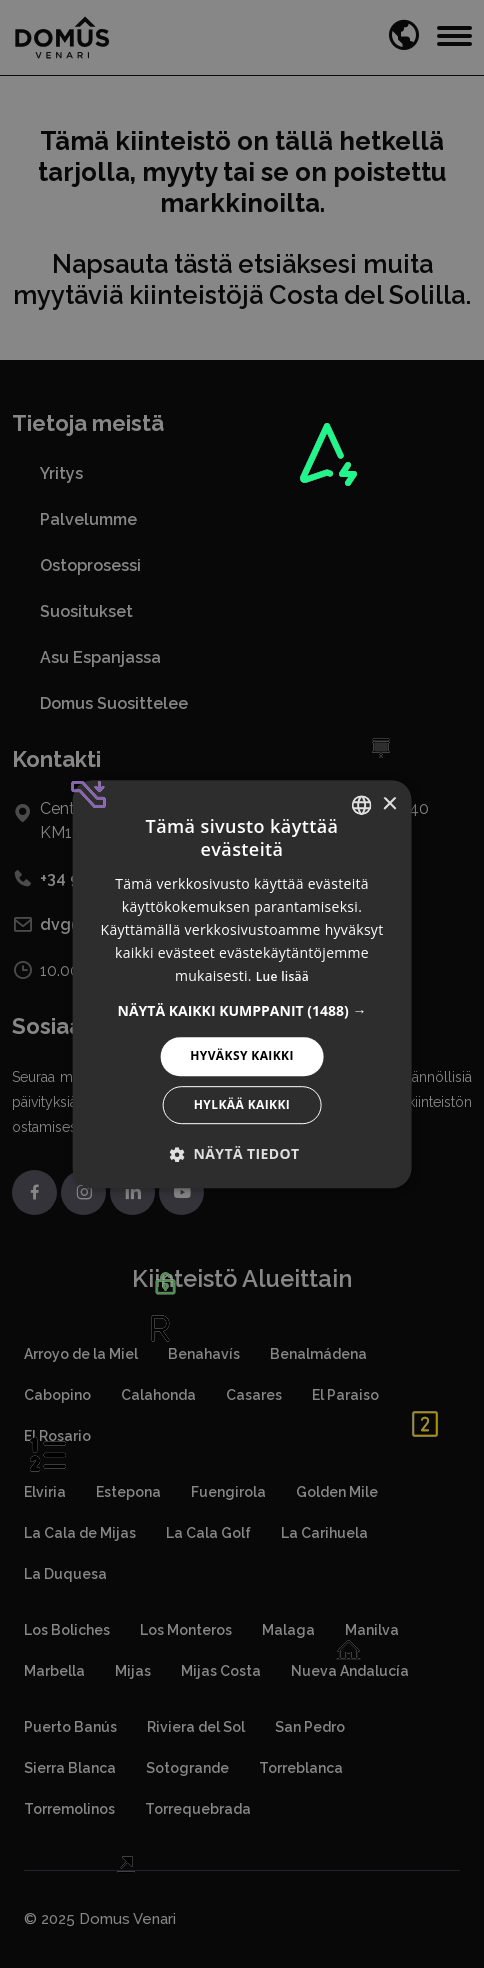 The height and width of the screenshot is (1968, 484). I want to click on indicates items starting with the letter R, so click(160, 1328).